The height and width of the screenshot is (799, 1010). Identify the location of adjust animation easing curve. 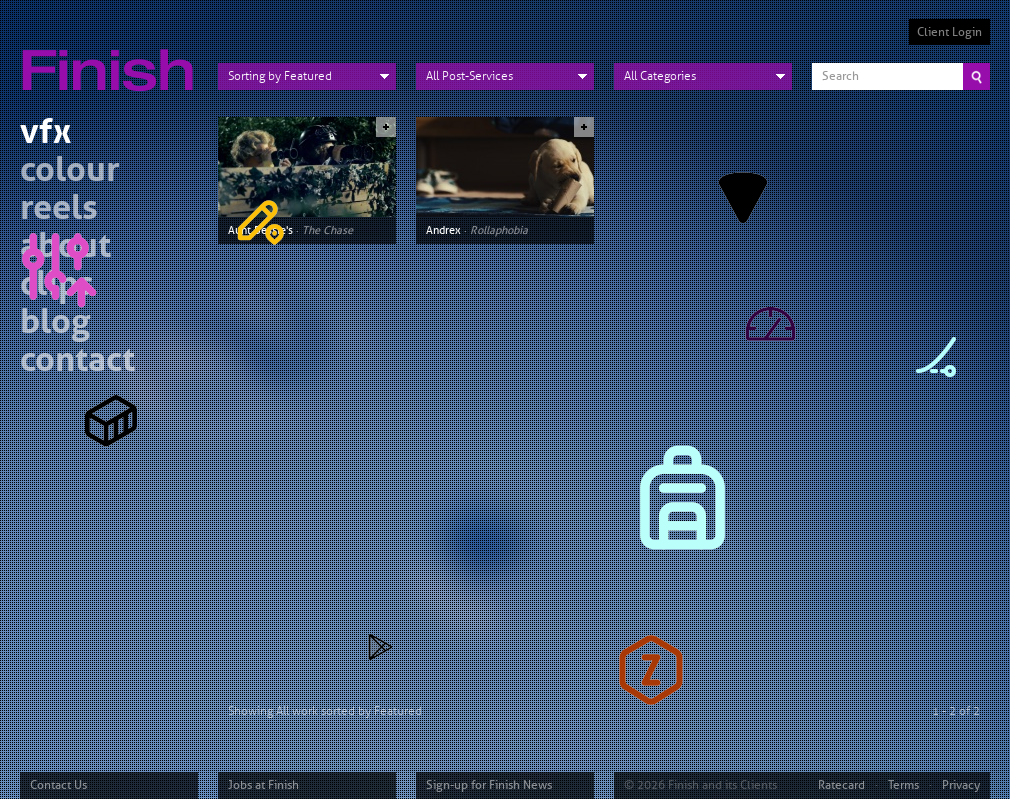
(936, 357).